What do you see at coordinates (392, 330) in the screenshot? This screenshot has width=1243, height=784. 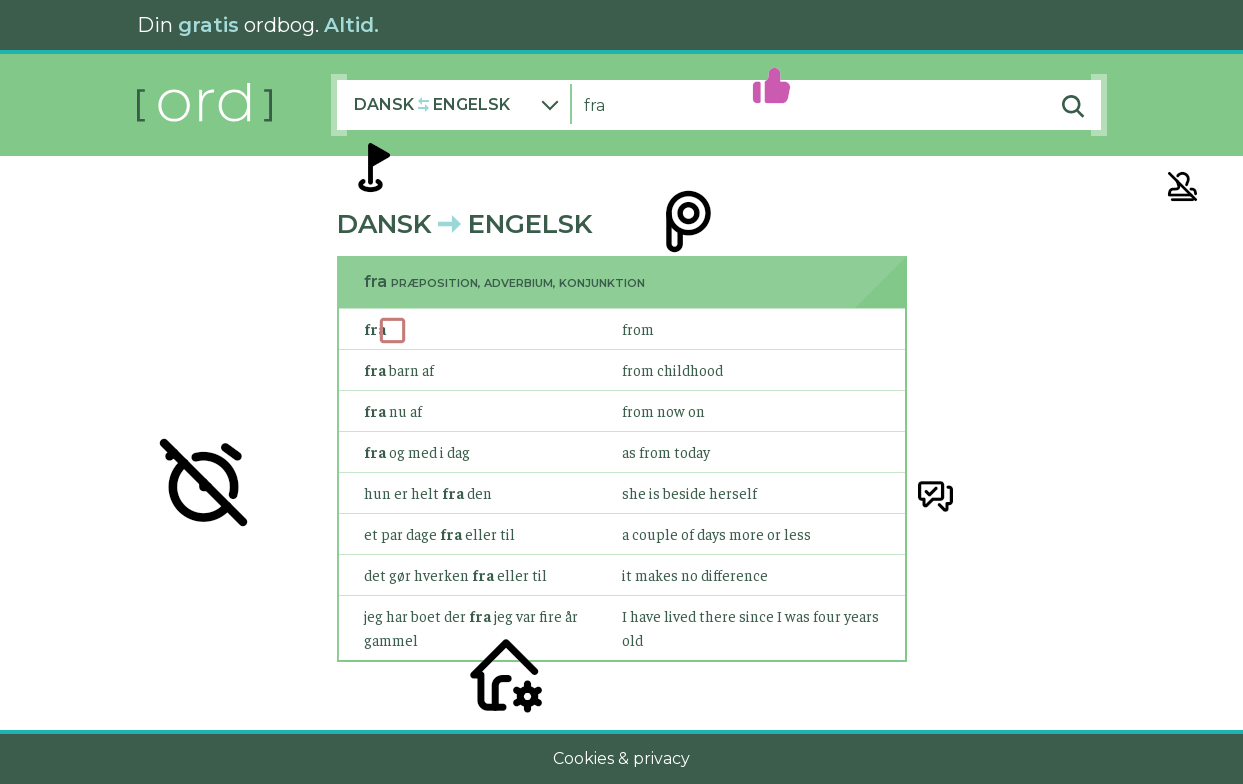 I see `stop media playback` at bounding box center [392, 330].